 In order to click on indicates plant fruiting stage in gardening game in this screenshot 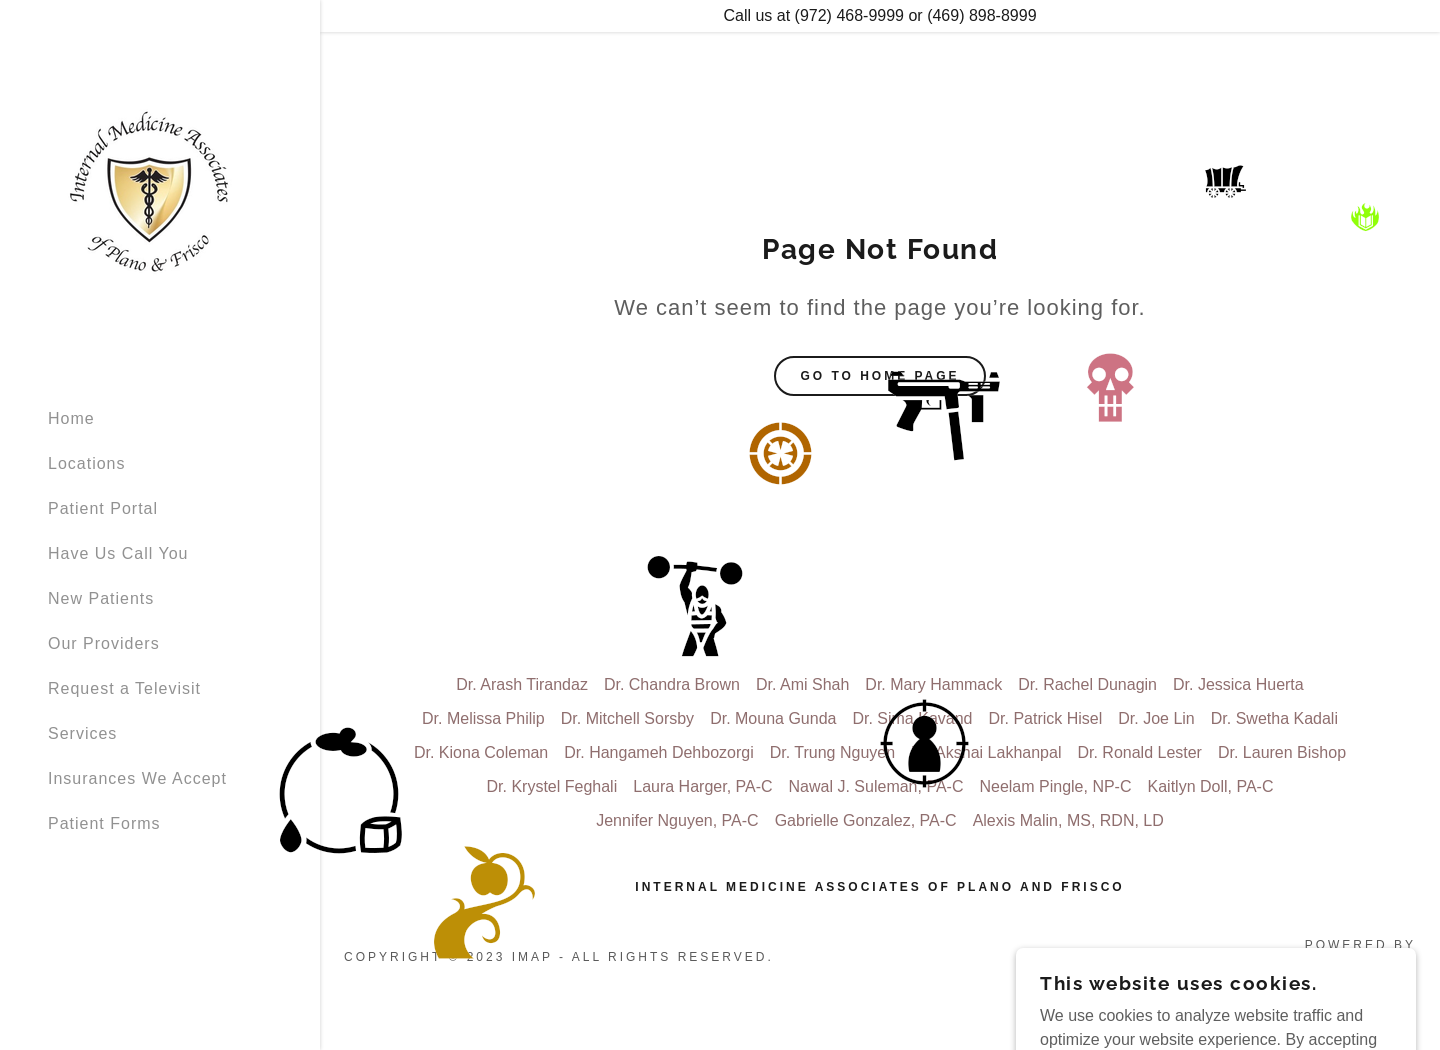, I will do `click(481, 902)`.